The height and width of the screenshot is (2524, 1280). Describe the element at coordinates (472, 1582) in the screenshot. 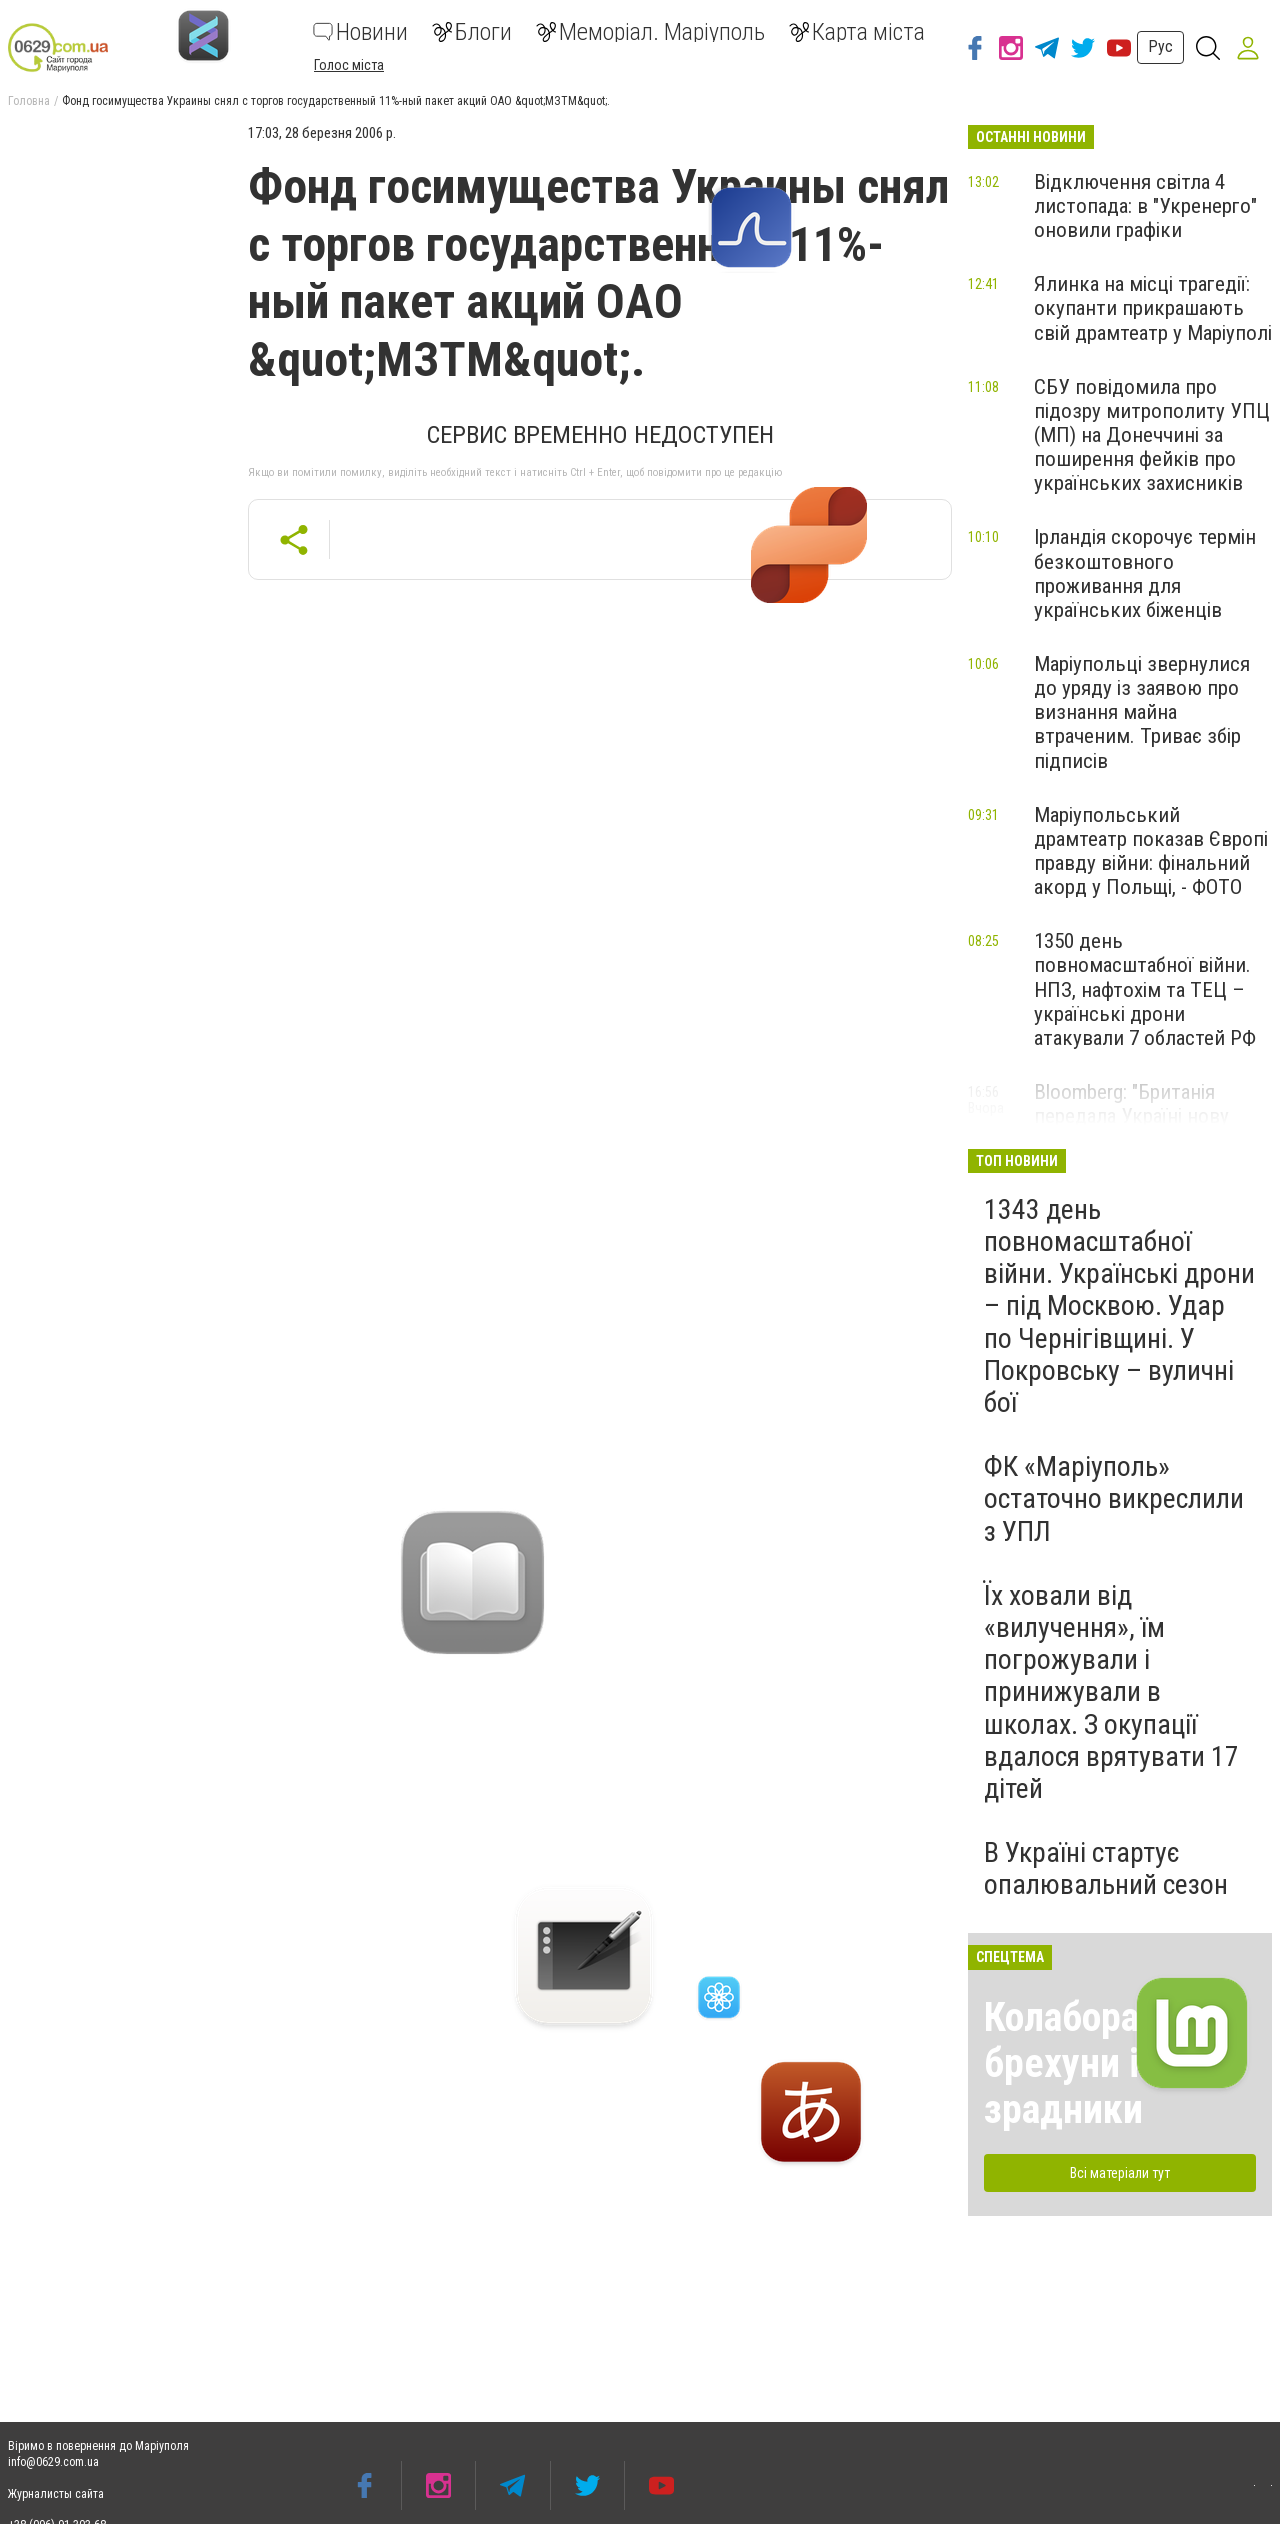

I see `open the Books app` at that location.